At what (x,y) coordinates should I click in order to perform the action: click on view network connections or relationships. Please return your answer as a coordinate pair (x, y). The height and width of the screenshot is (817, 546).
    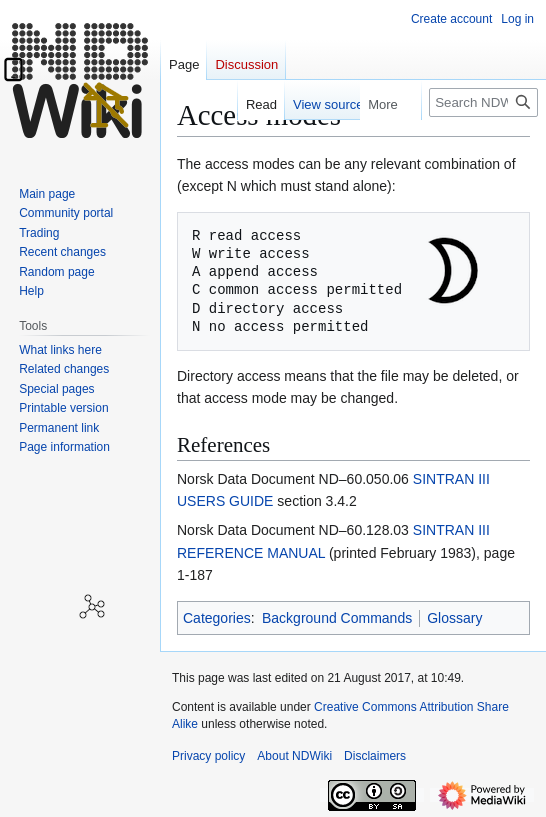
    Looking at the image, I should click on (92, 607).